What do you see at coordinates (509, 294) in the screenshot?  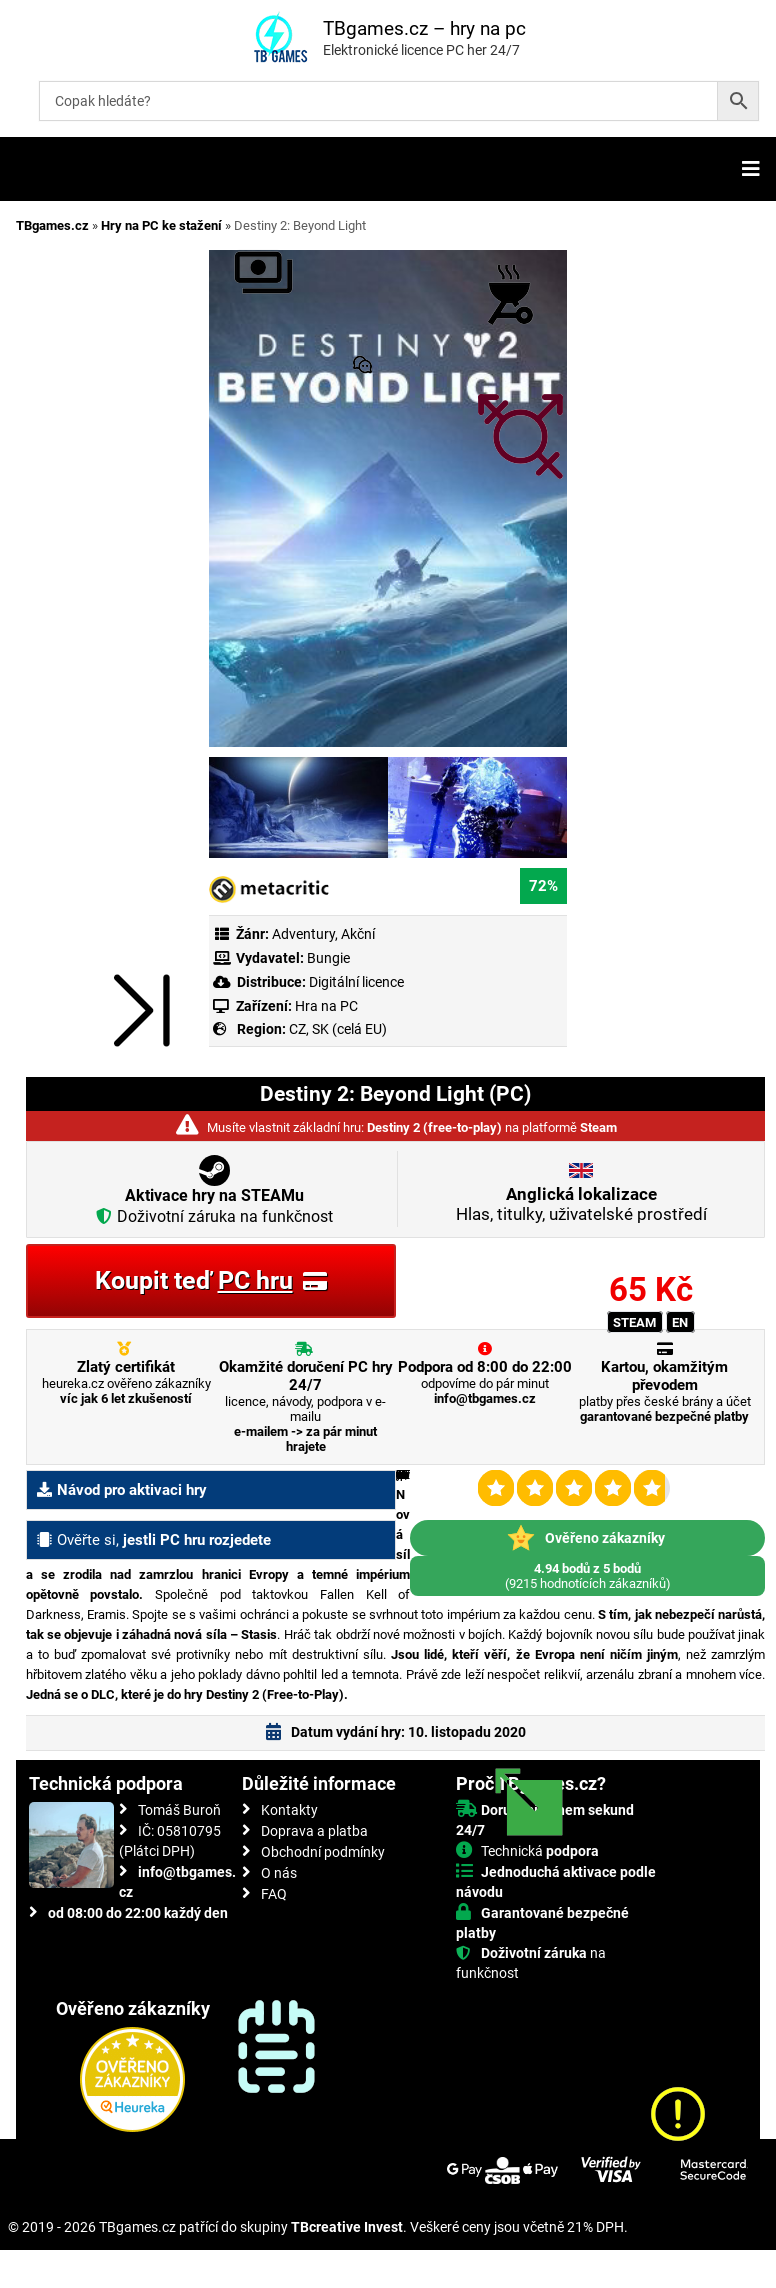 I see `access outdoor cooking or grilling recipes` at bounding box center [509, 294].